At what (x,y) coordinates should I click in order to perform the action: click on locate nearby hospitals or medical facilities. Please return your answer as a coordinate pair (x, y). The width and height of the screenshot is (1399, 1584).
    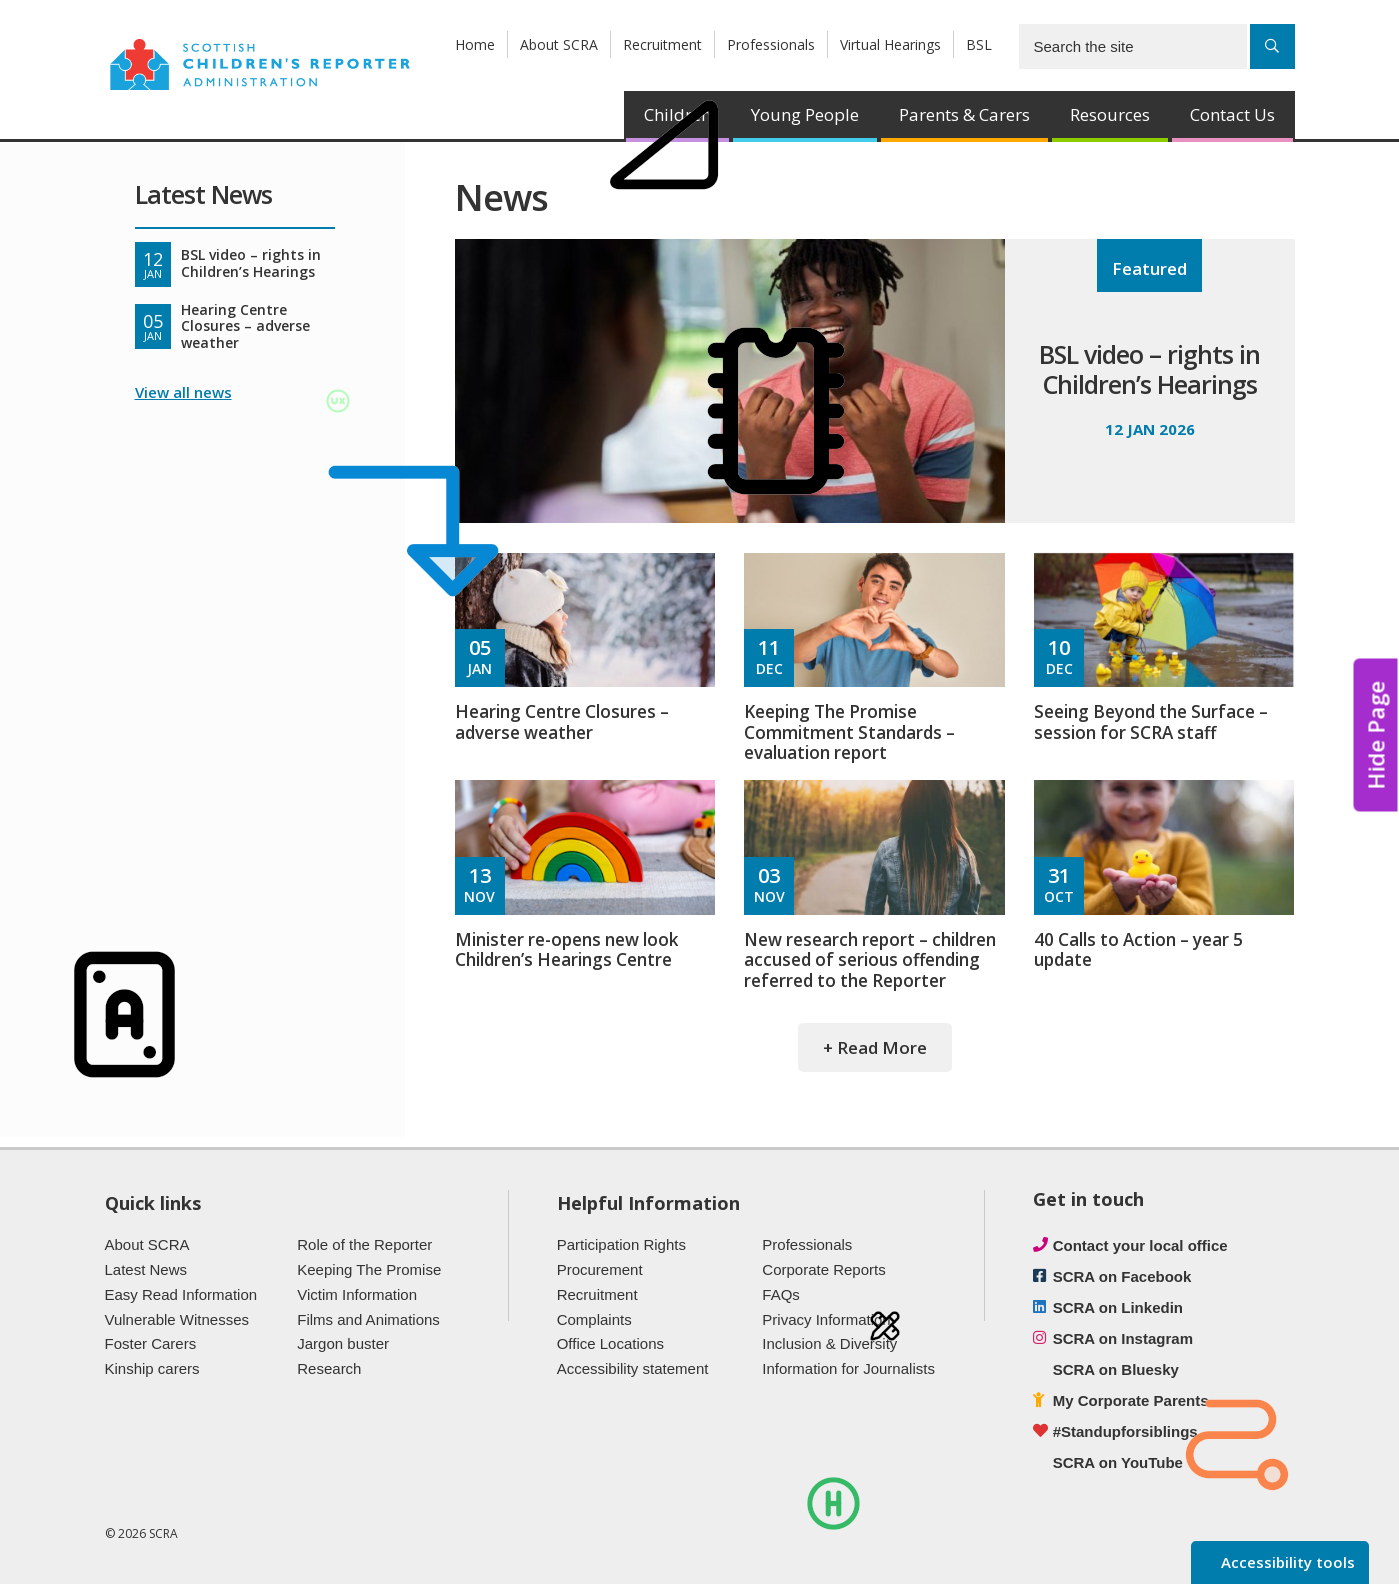
    Looking at the image, I should click on (833, 1503).